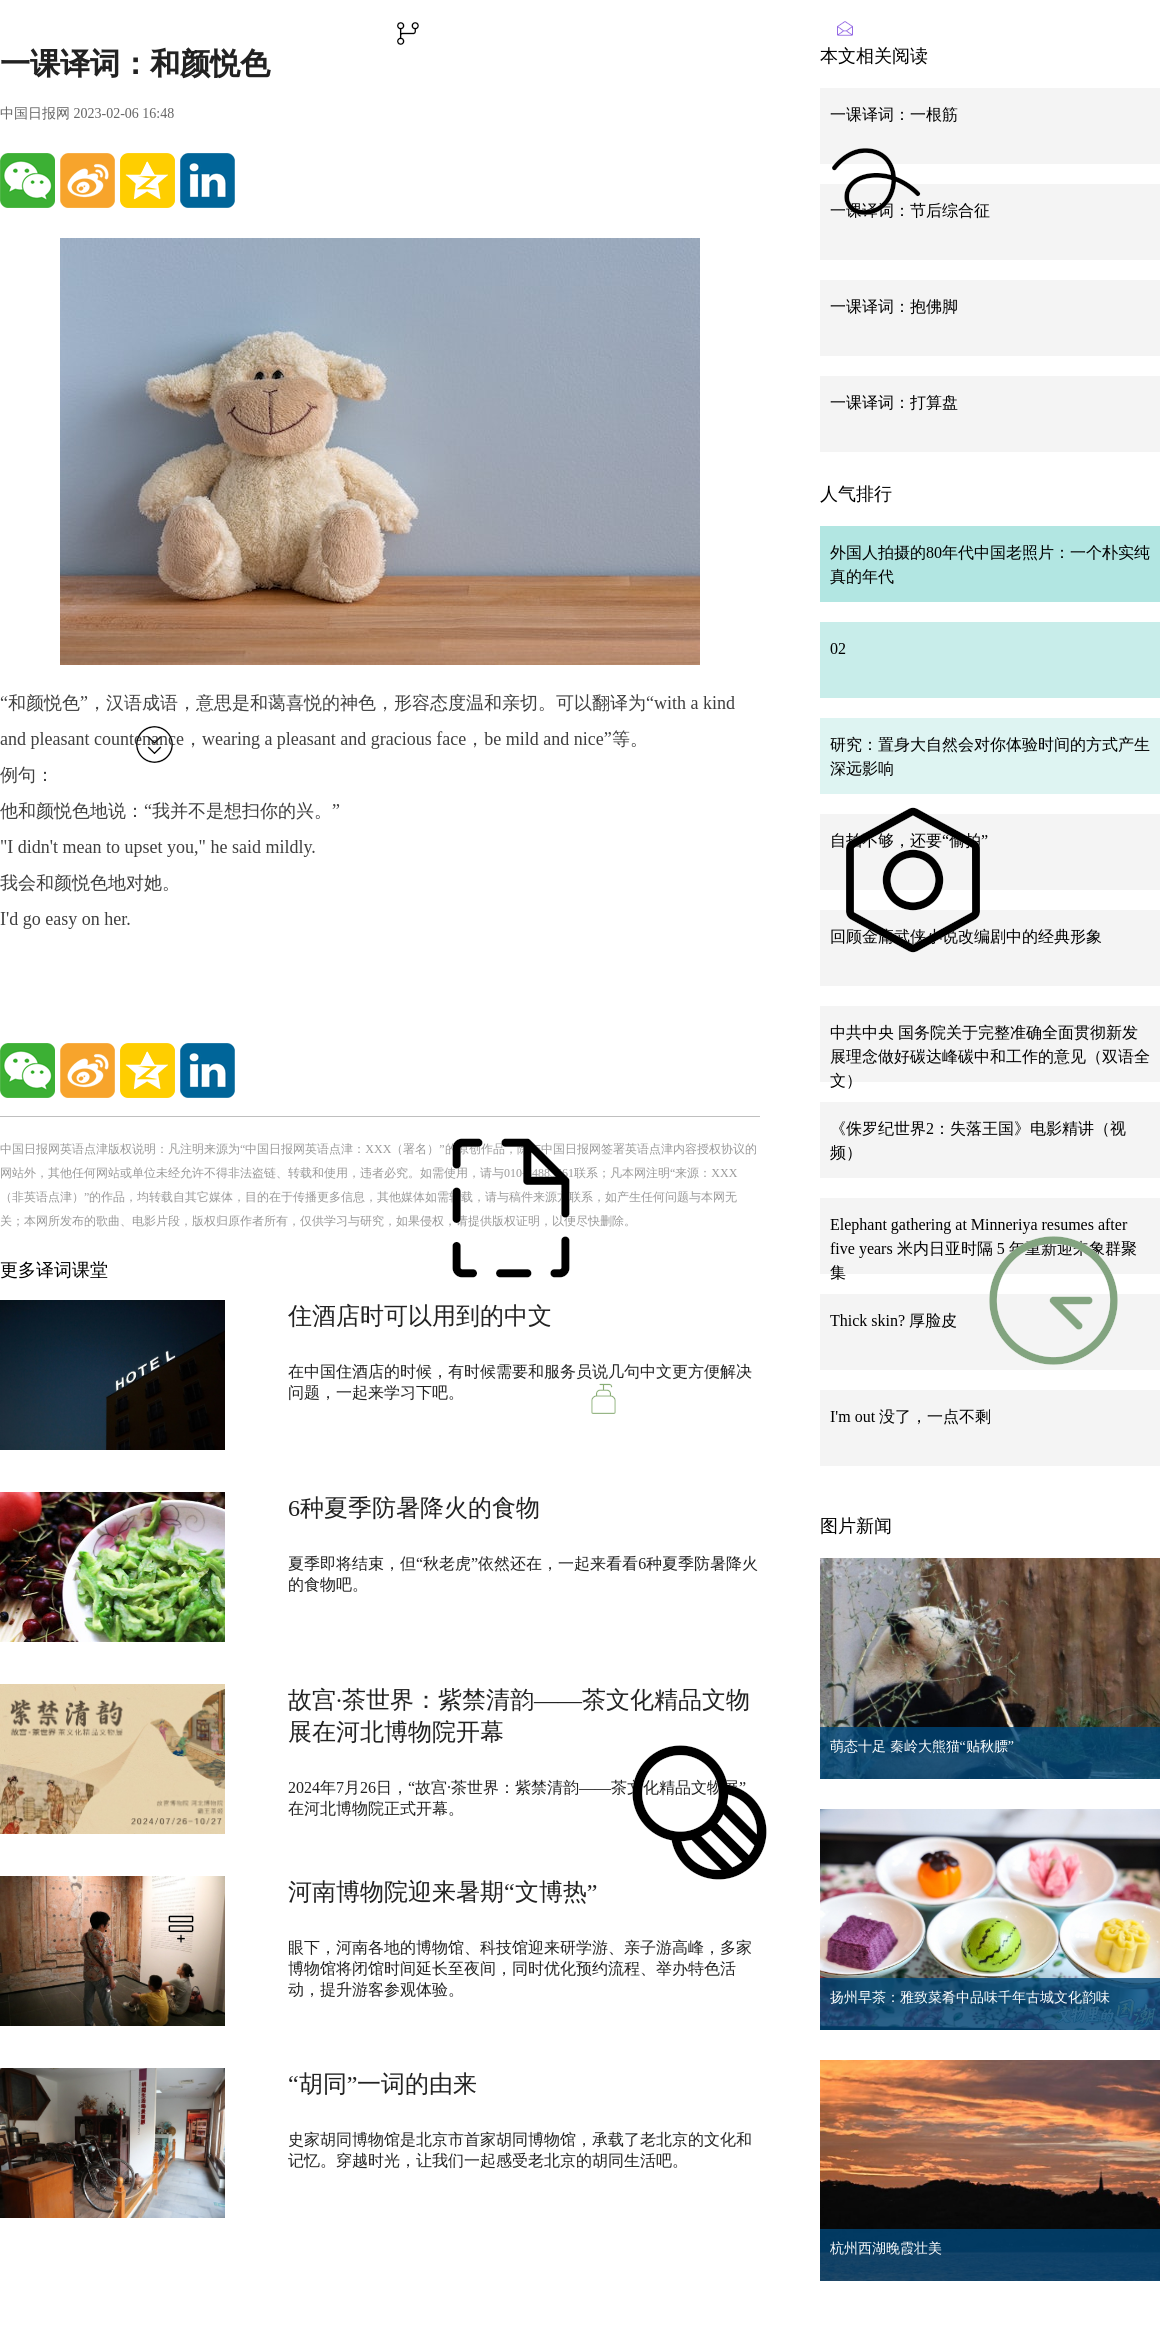  I want to click on view repository branches, so click(406, 33).